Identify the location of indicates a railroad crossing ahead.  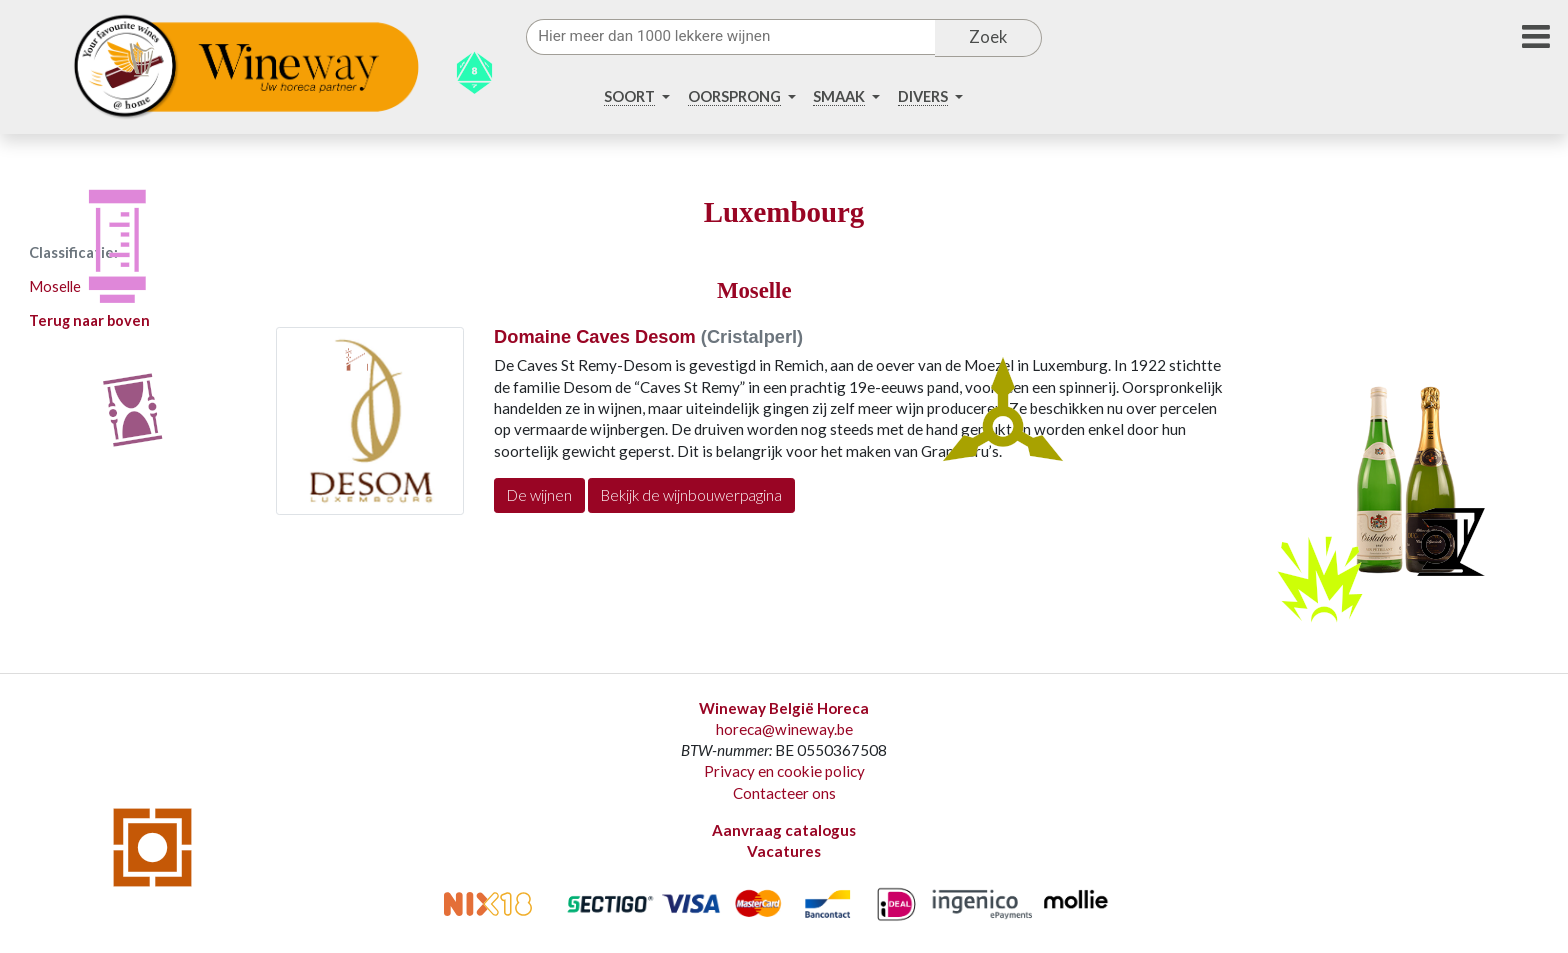
(356, 359).